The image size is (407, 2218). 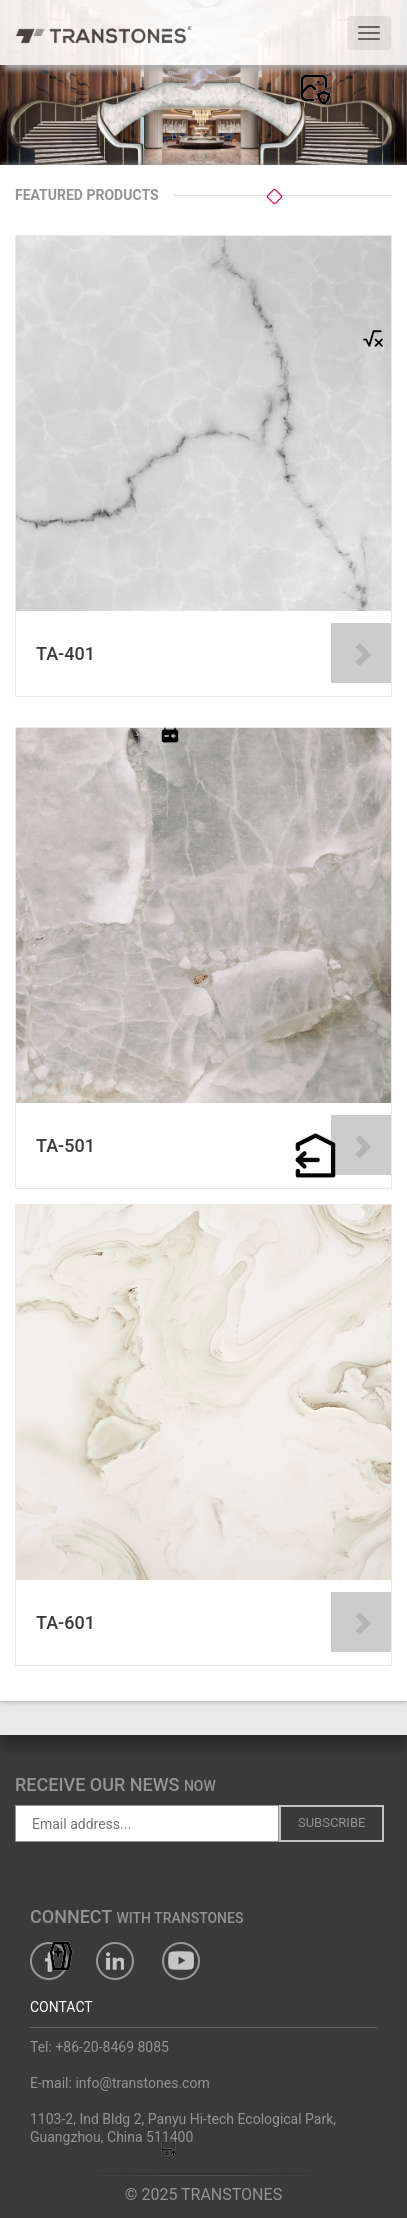 I want to click on indicates deceased or death-related content, so click(x=61, y=1956).